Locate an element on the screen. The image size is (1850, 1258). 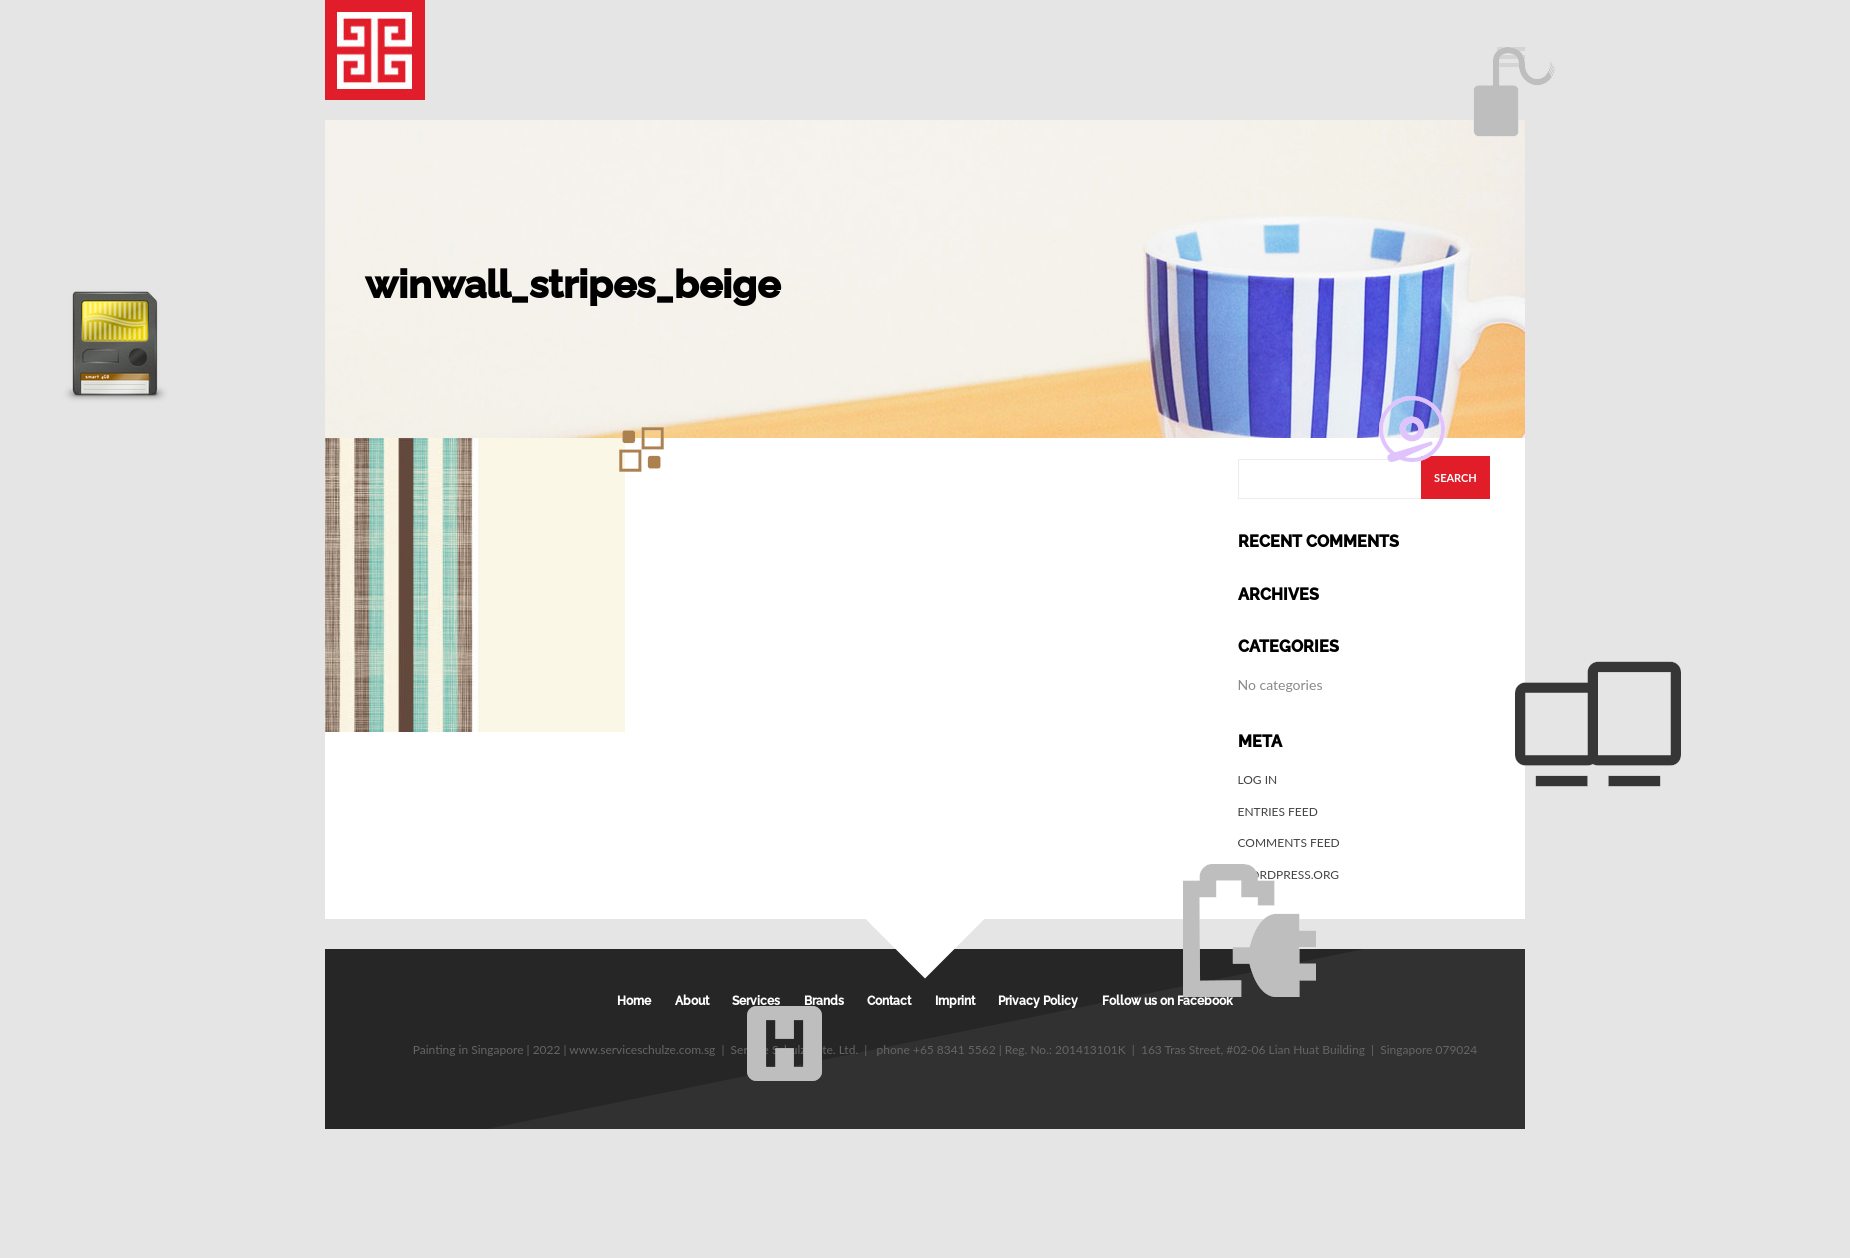
colorhug colorimeter device indicator is located at coordinates (1512, 98).